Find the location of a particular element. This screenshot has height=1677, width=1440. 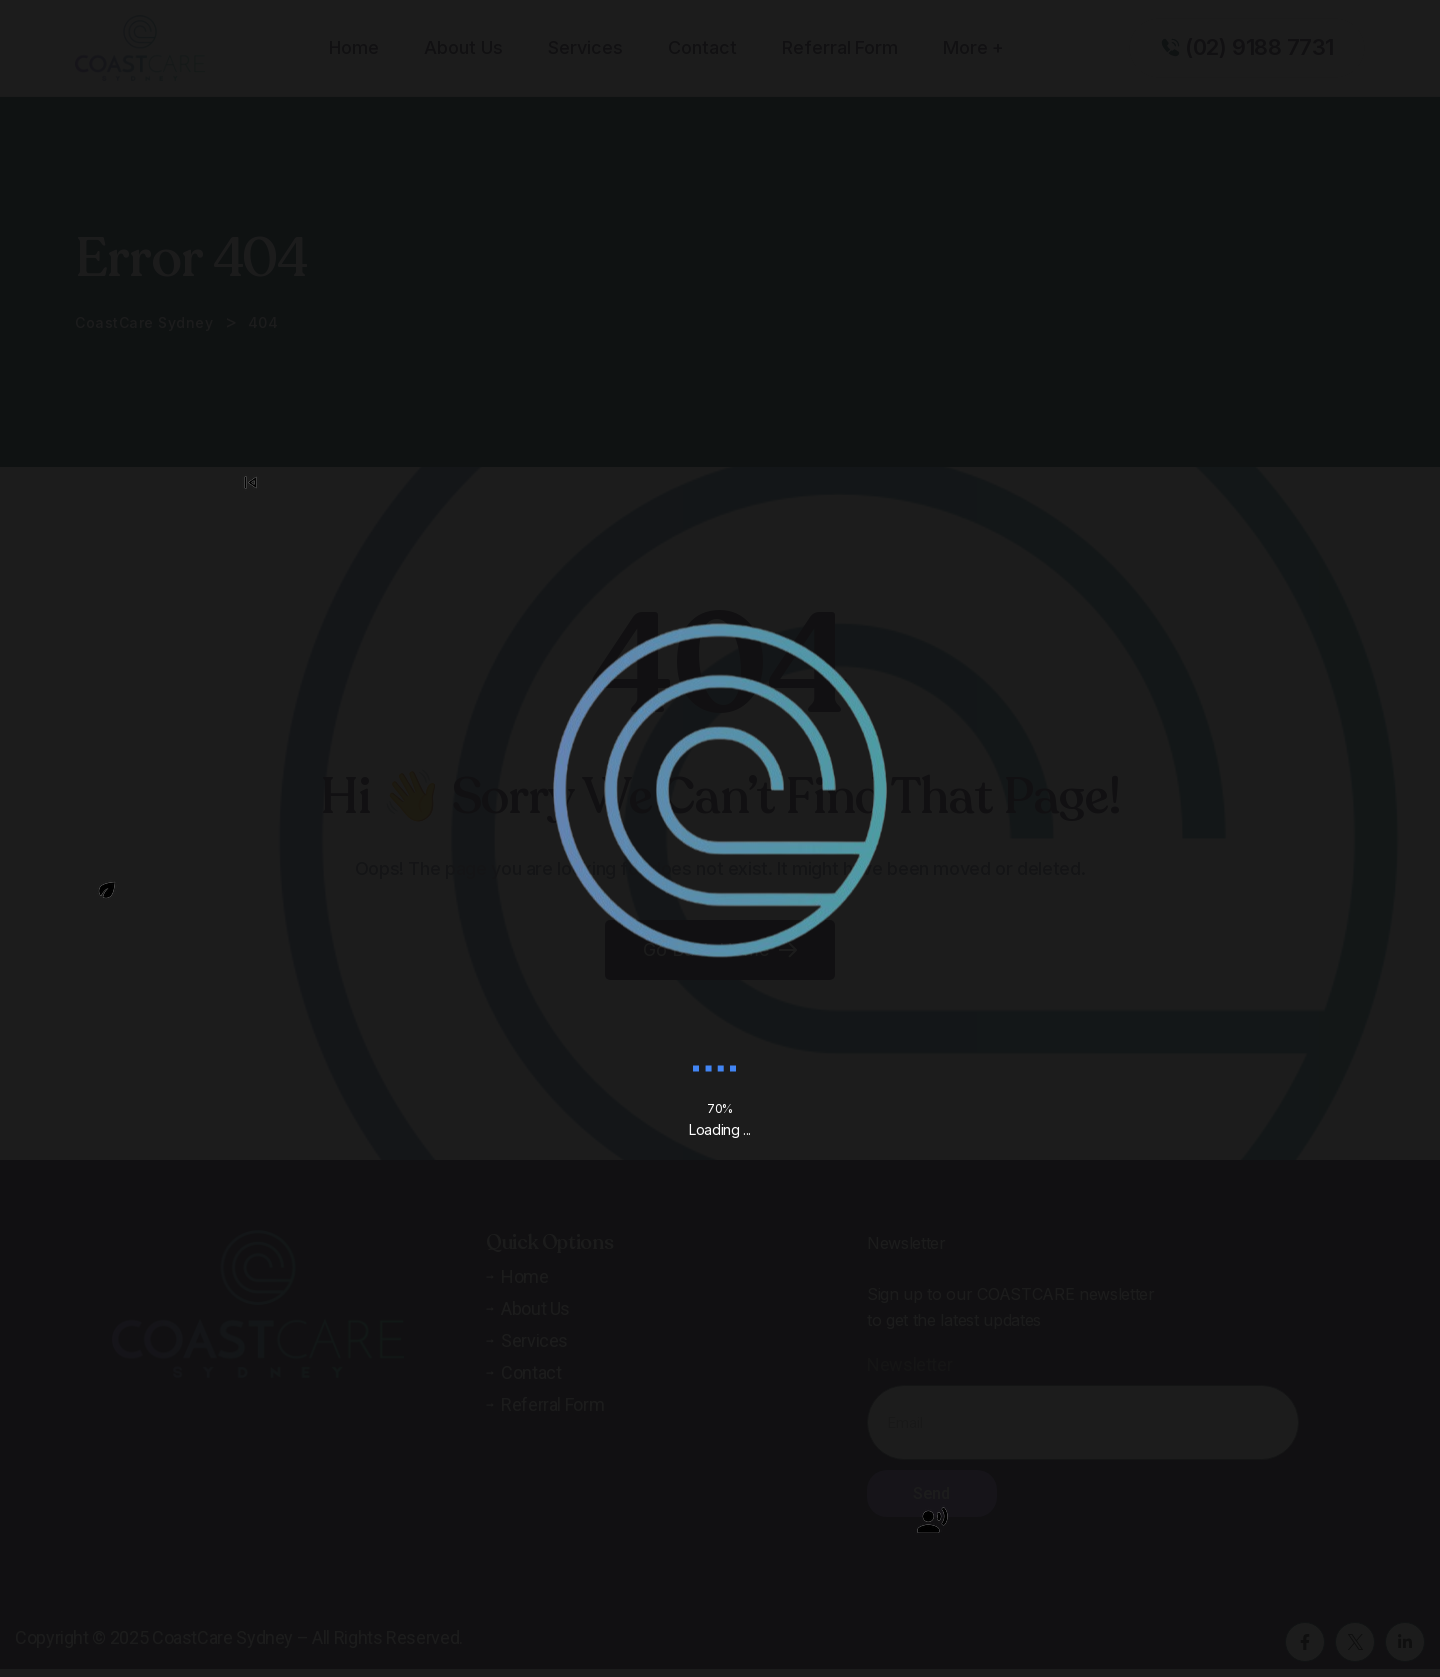

skip to previous track is located at coordinates (250, 482).